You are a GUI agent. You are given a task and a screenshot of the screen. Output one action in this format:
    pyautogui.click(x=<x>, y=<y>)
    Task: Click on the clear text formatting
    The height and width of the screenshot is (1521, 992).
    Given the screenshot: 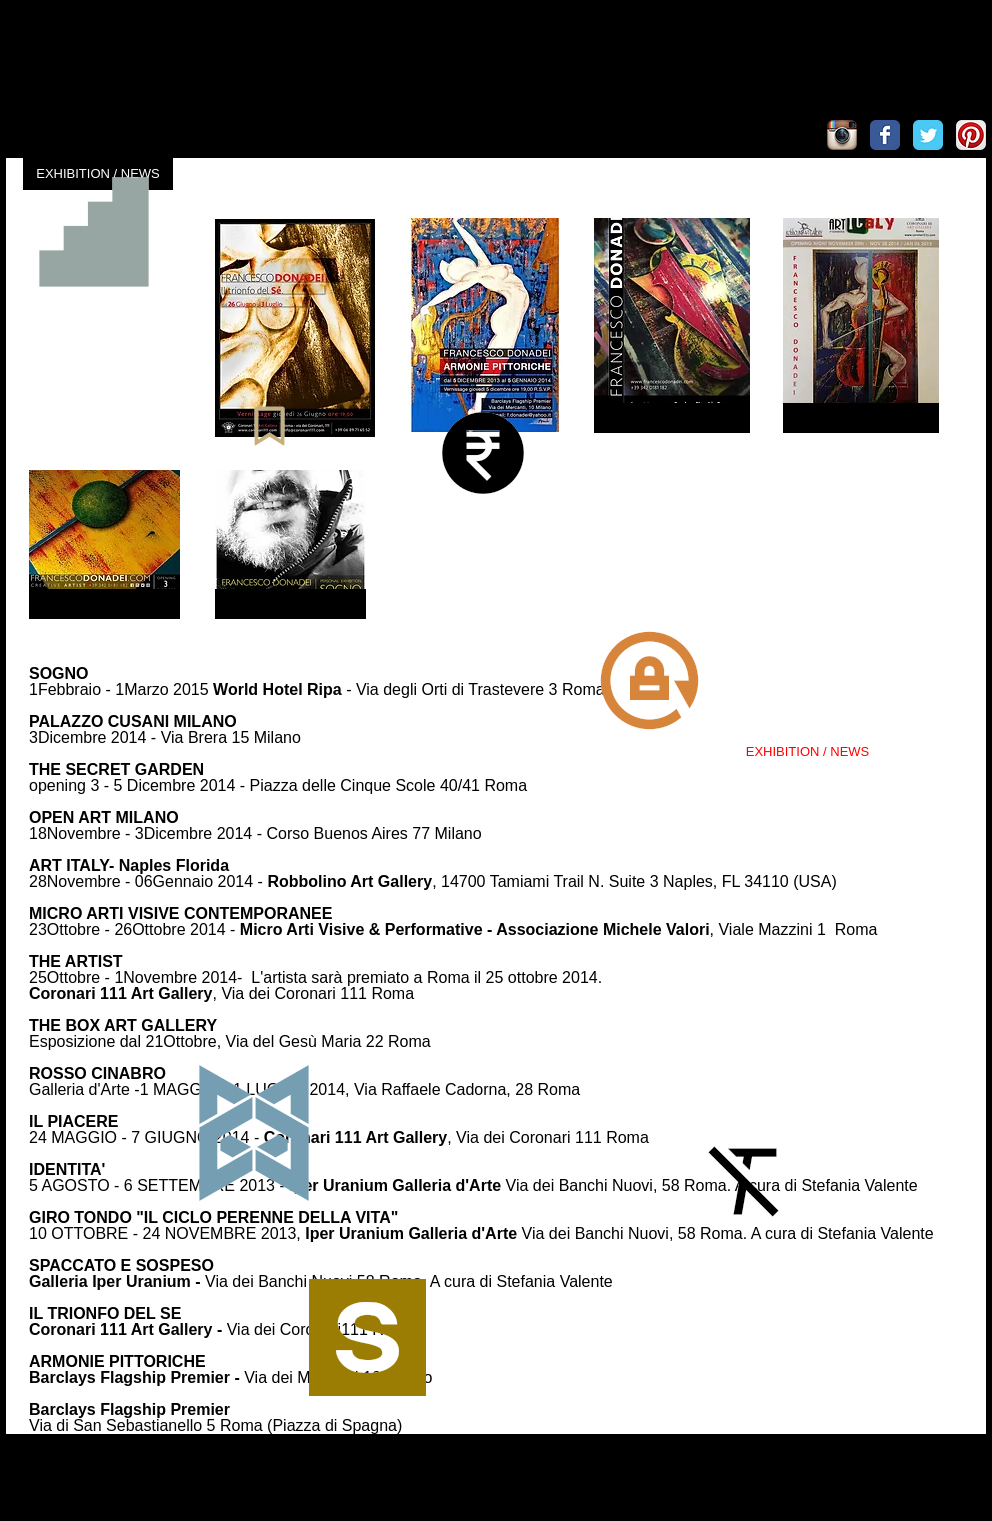 What is the action you would take?
    pyautogui.click(x=743, y=1181)
    